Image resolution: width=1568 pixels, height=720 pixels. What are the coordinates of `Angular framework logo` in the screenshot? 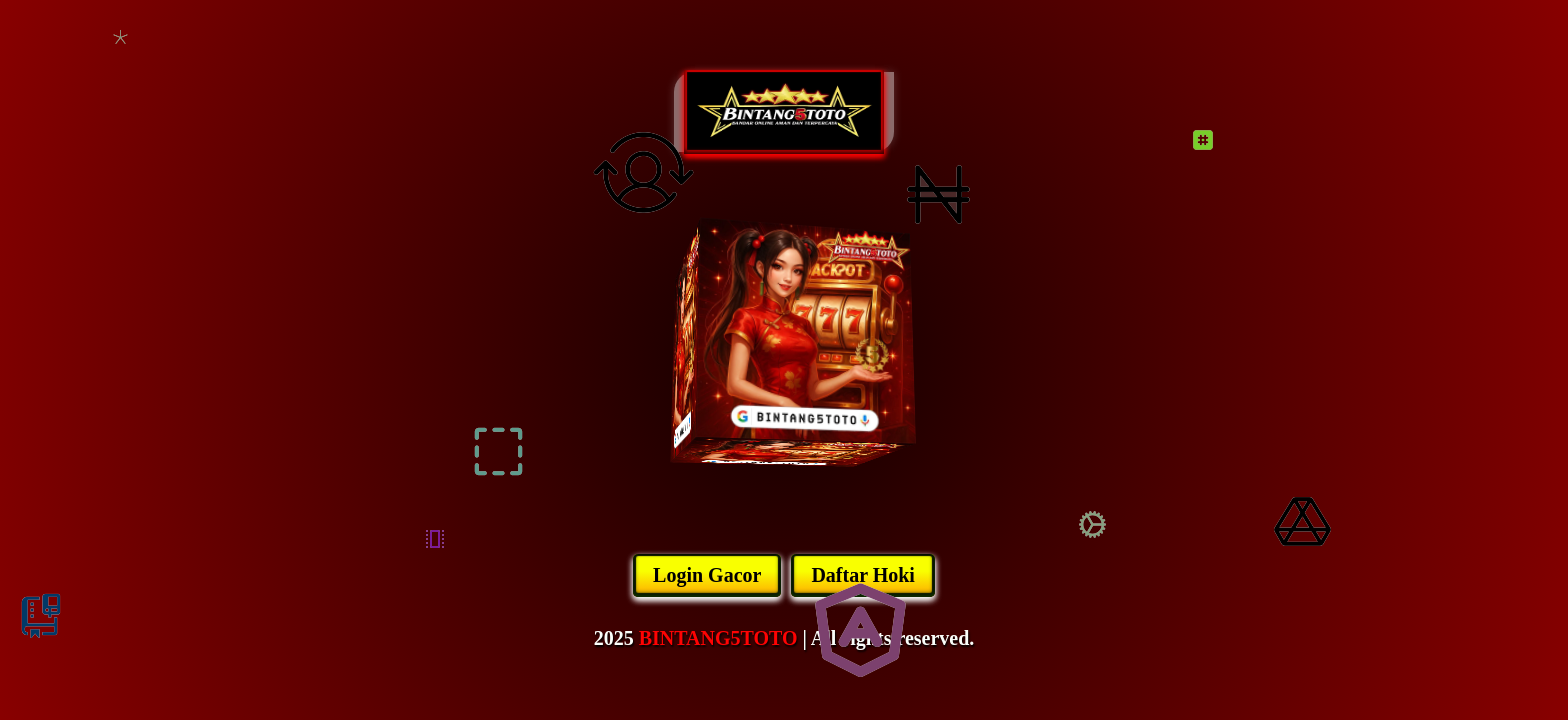 It's located at (860, 628).